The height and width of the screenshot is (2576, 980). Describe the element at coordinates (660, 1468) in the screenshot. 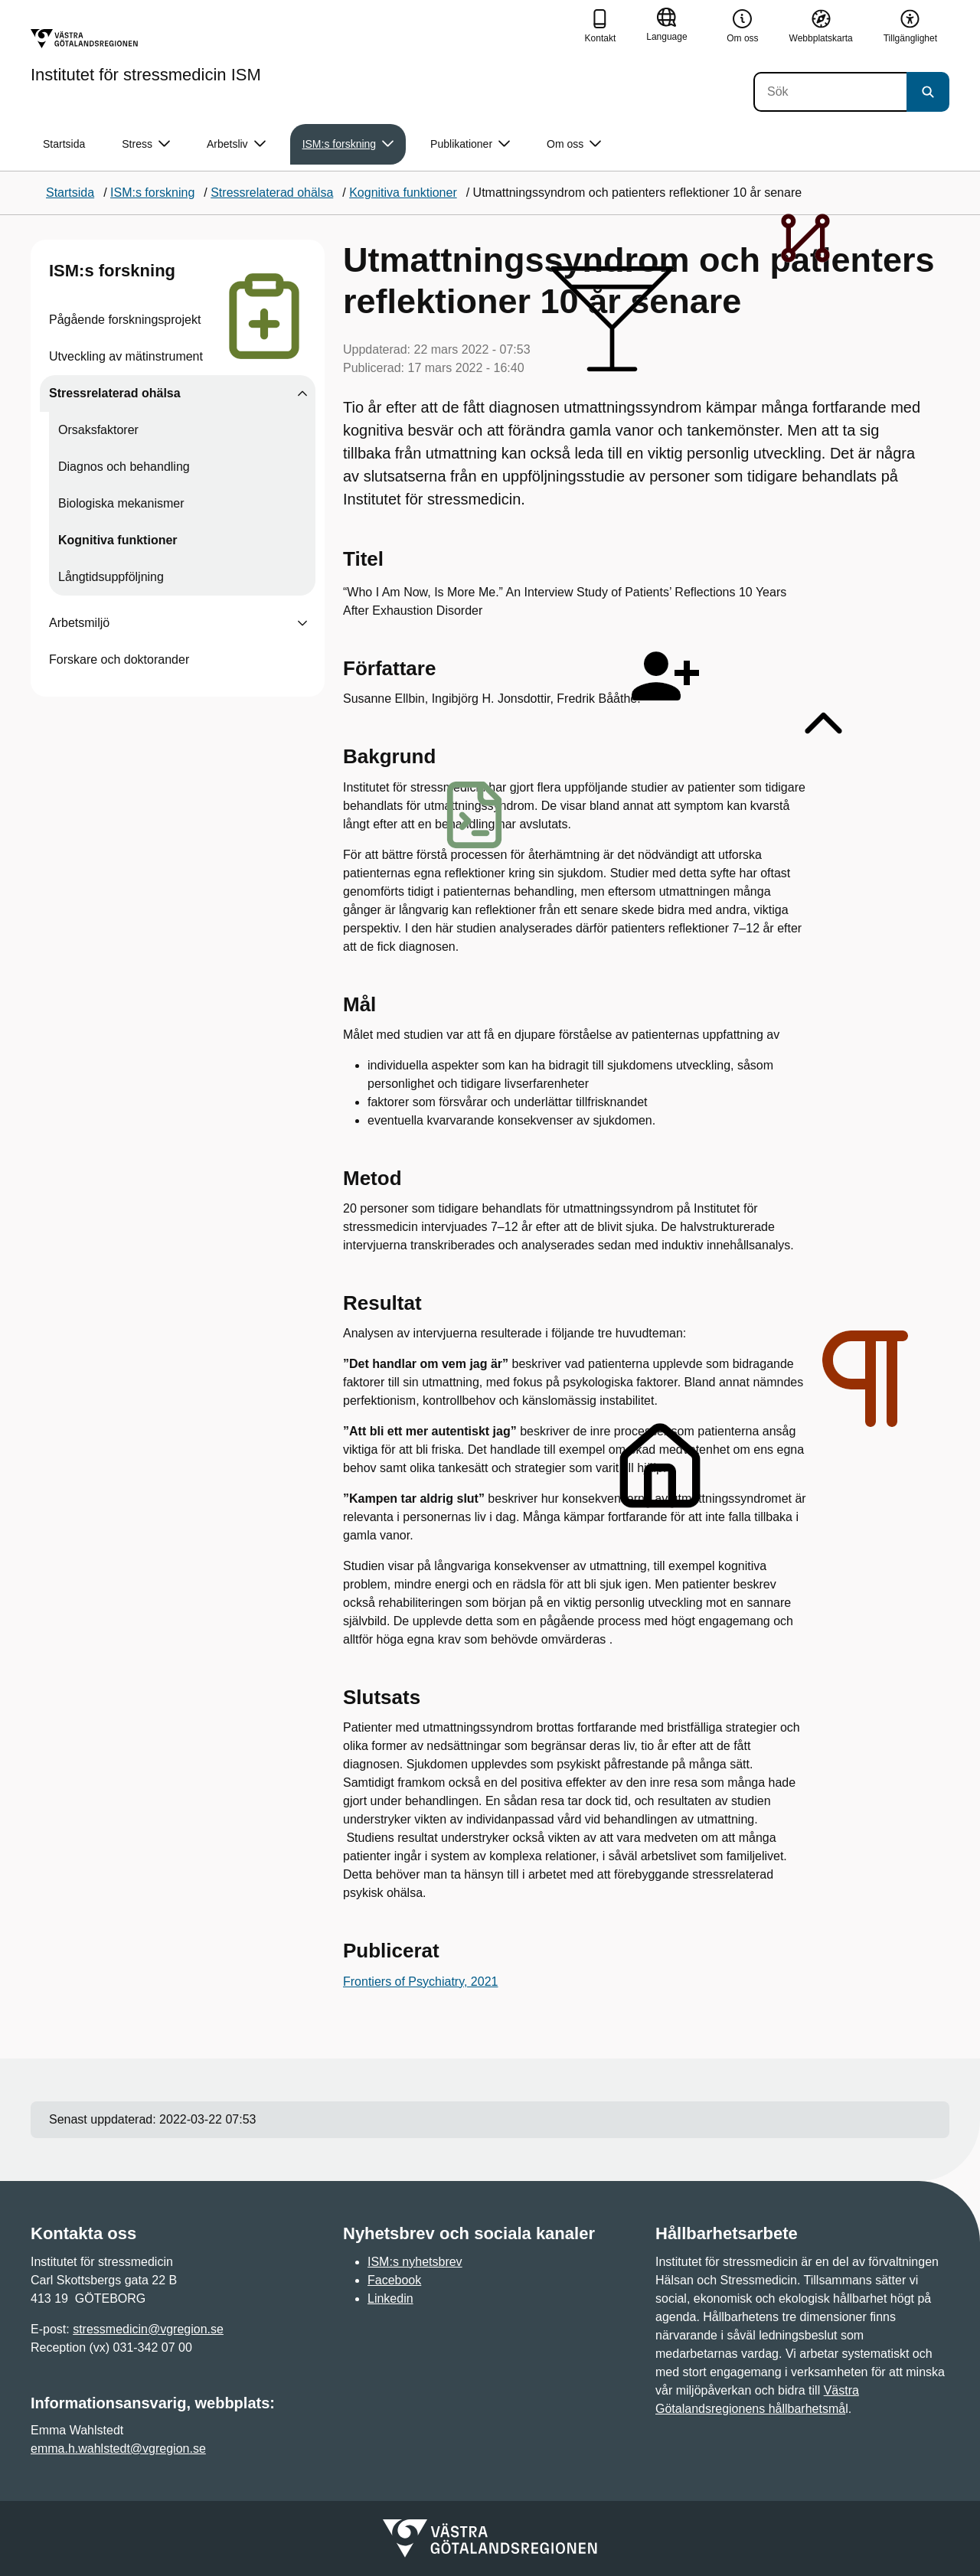

I see `navigate to home screen` at that location.